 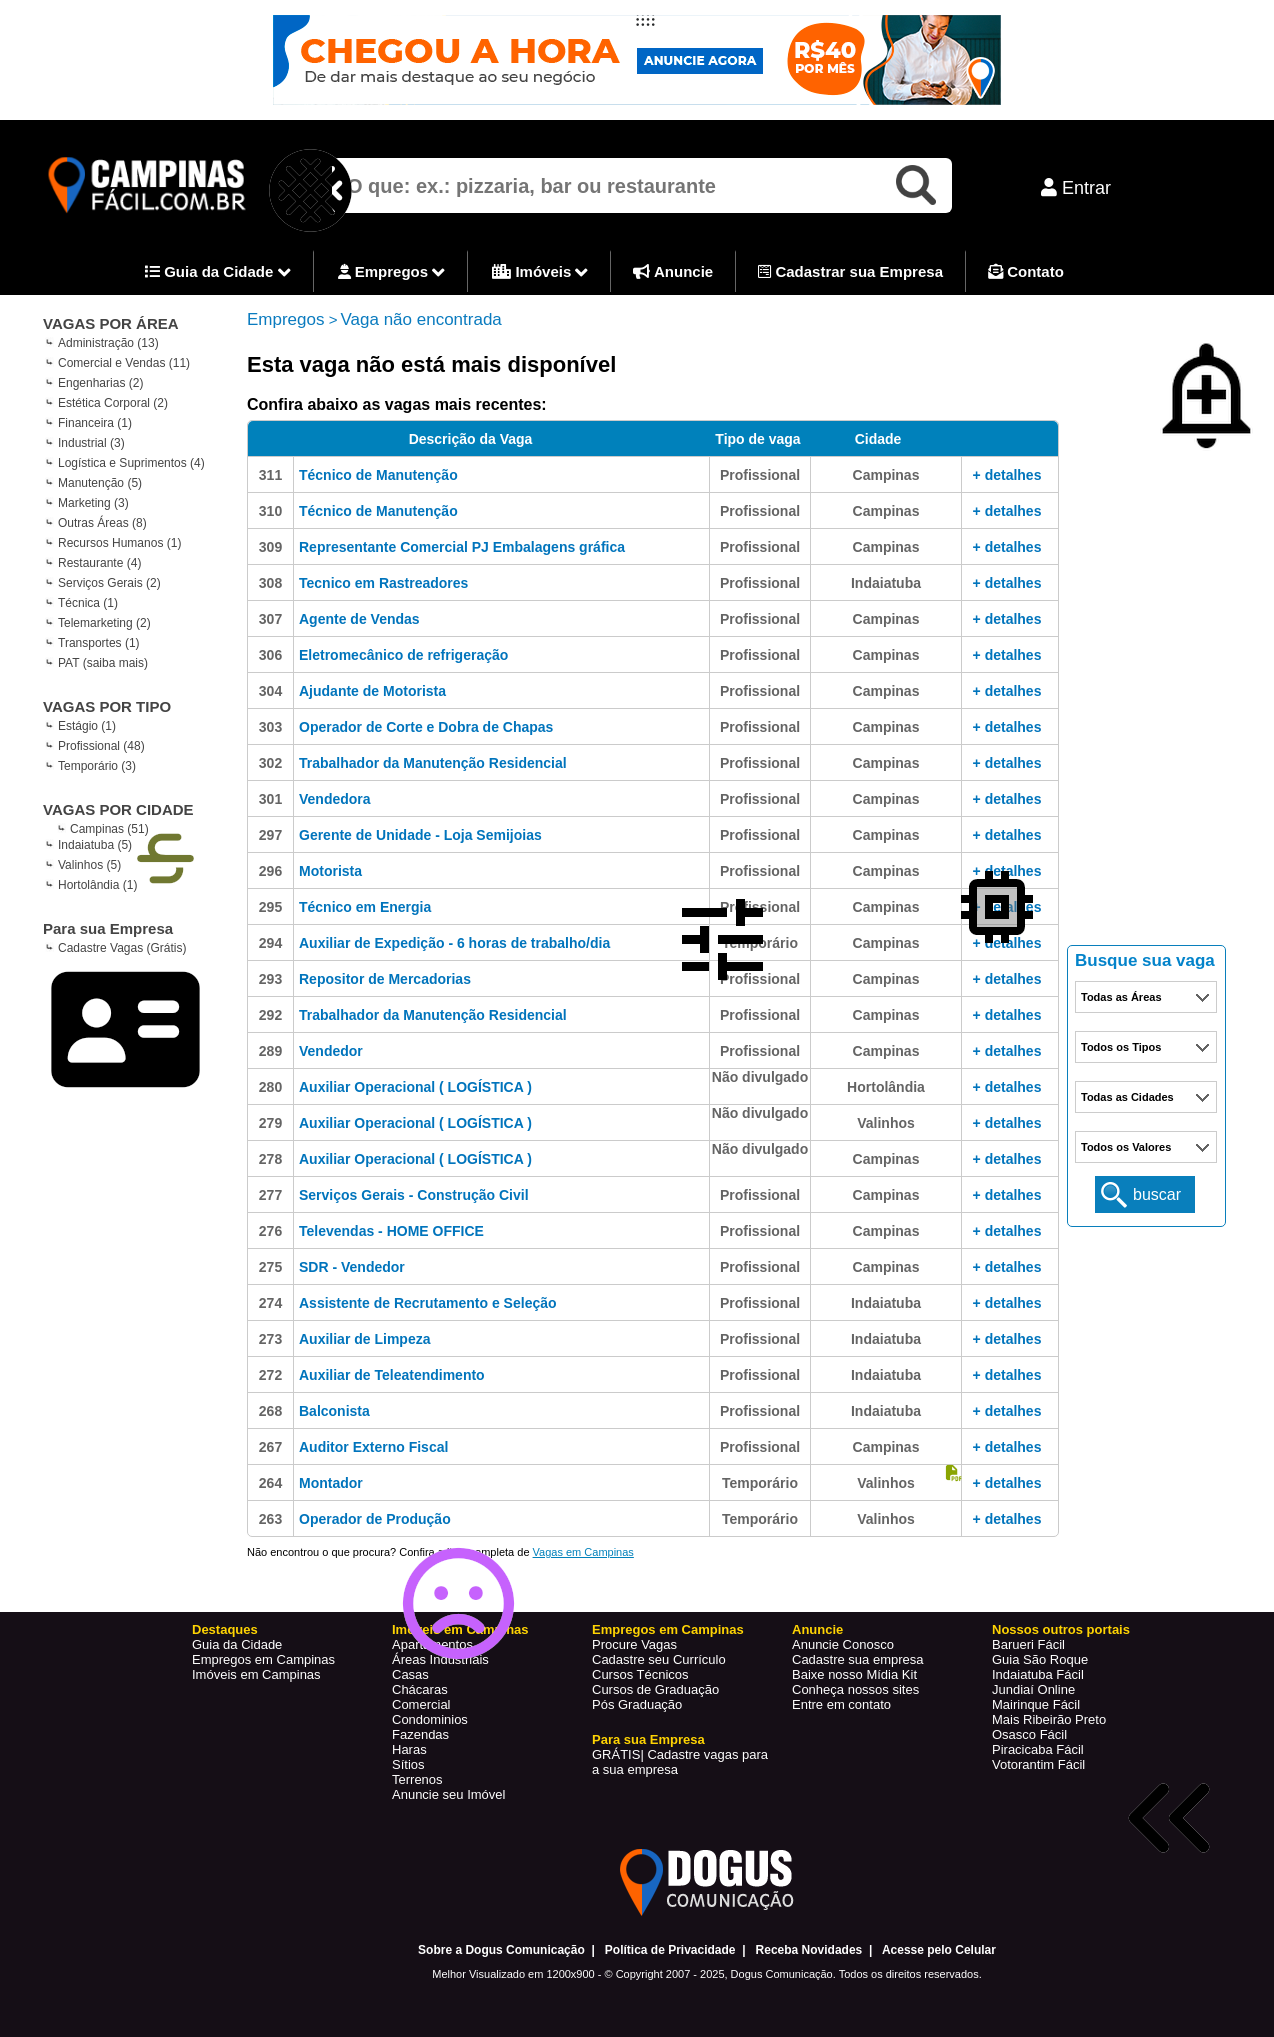 What do you see at coordinates (997, 907) in the screenshot?
I see `view device memory or RAM usage` at bounding box center [997, 907].